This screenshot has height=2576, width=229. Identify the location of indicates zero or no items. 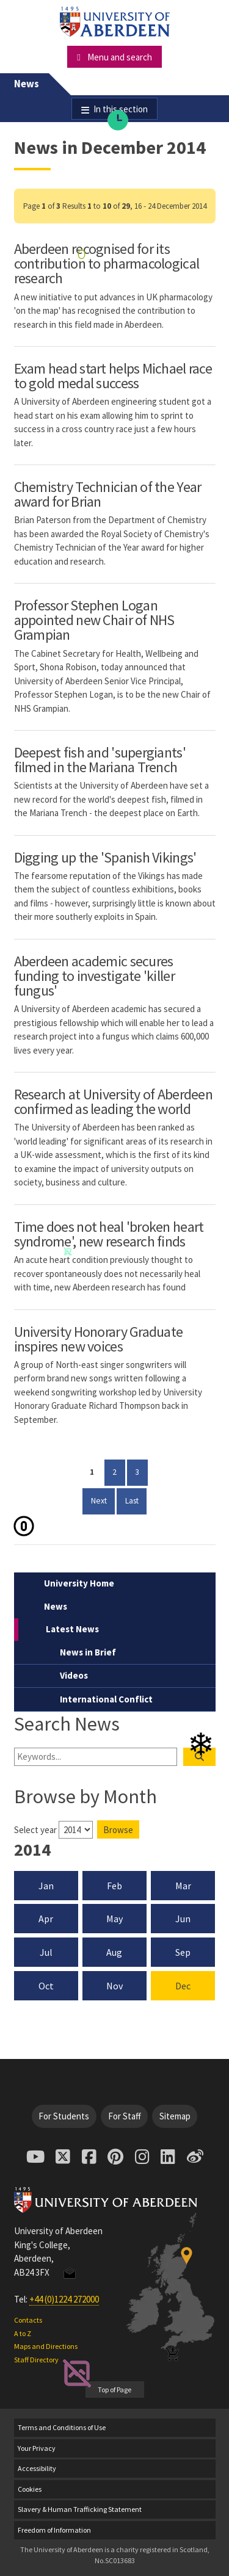
(81, 254).